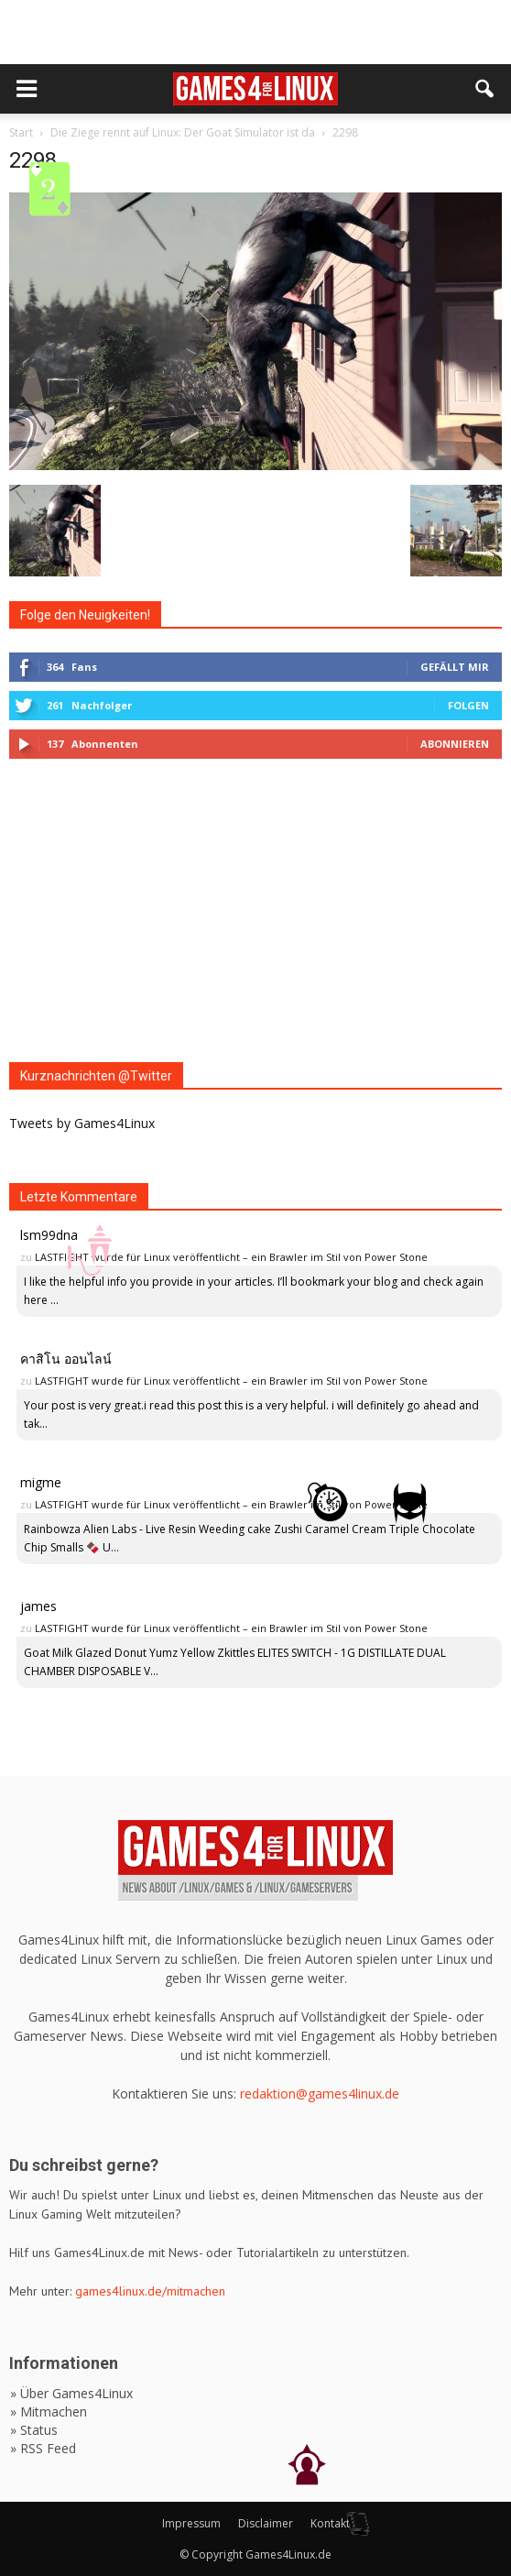 The width and height of the screenshot is (511, 2576). I want to click on toggle wall light on or off, so click(94, 1250).